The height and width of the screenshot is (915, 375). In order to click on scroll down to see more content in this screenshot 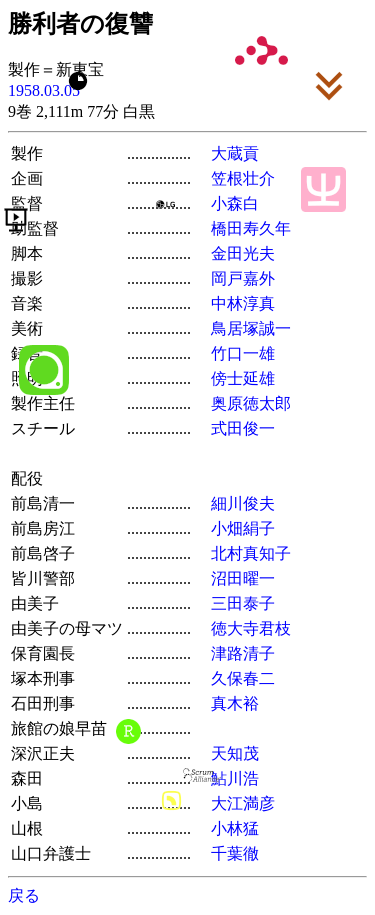, I will do `click(329, 85)`.